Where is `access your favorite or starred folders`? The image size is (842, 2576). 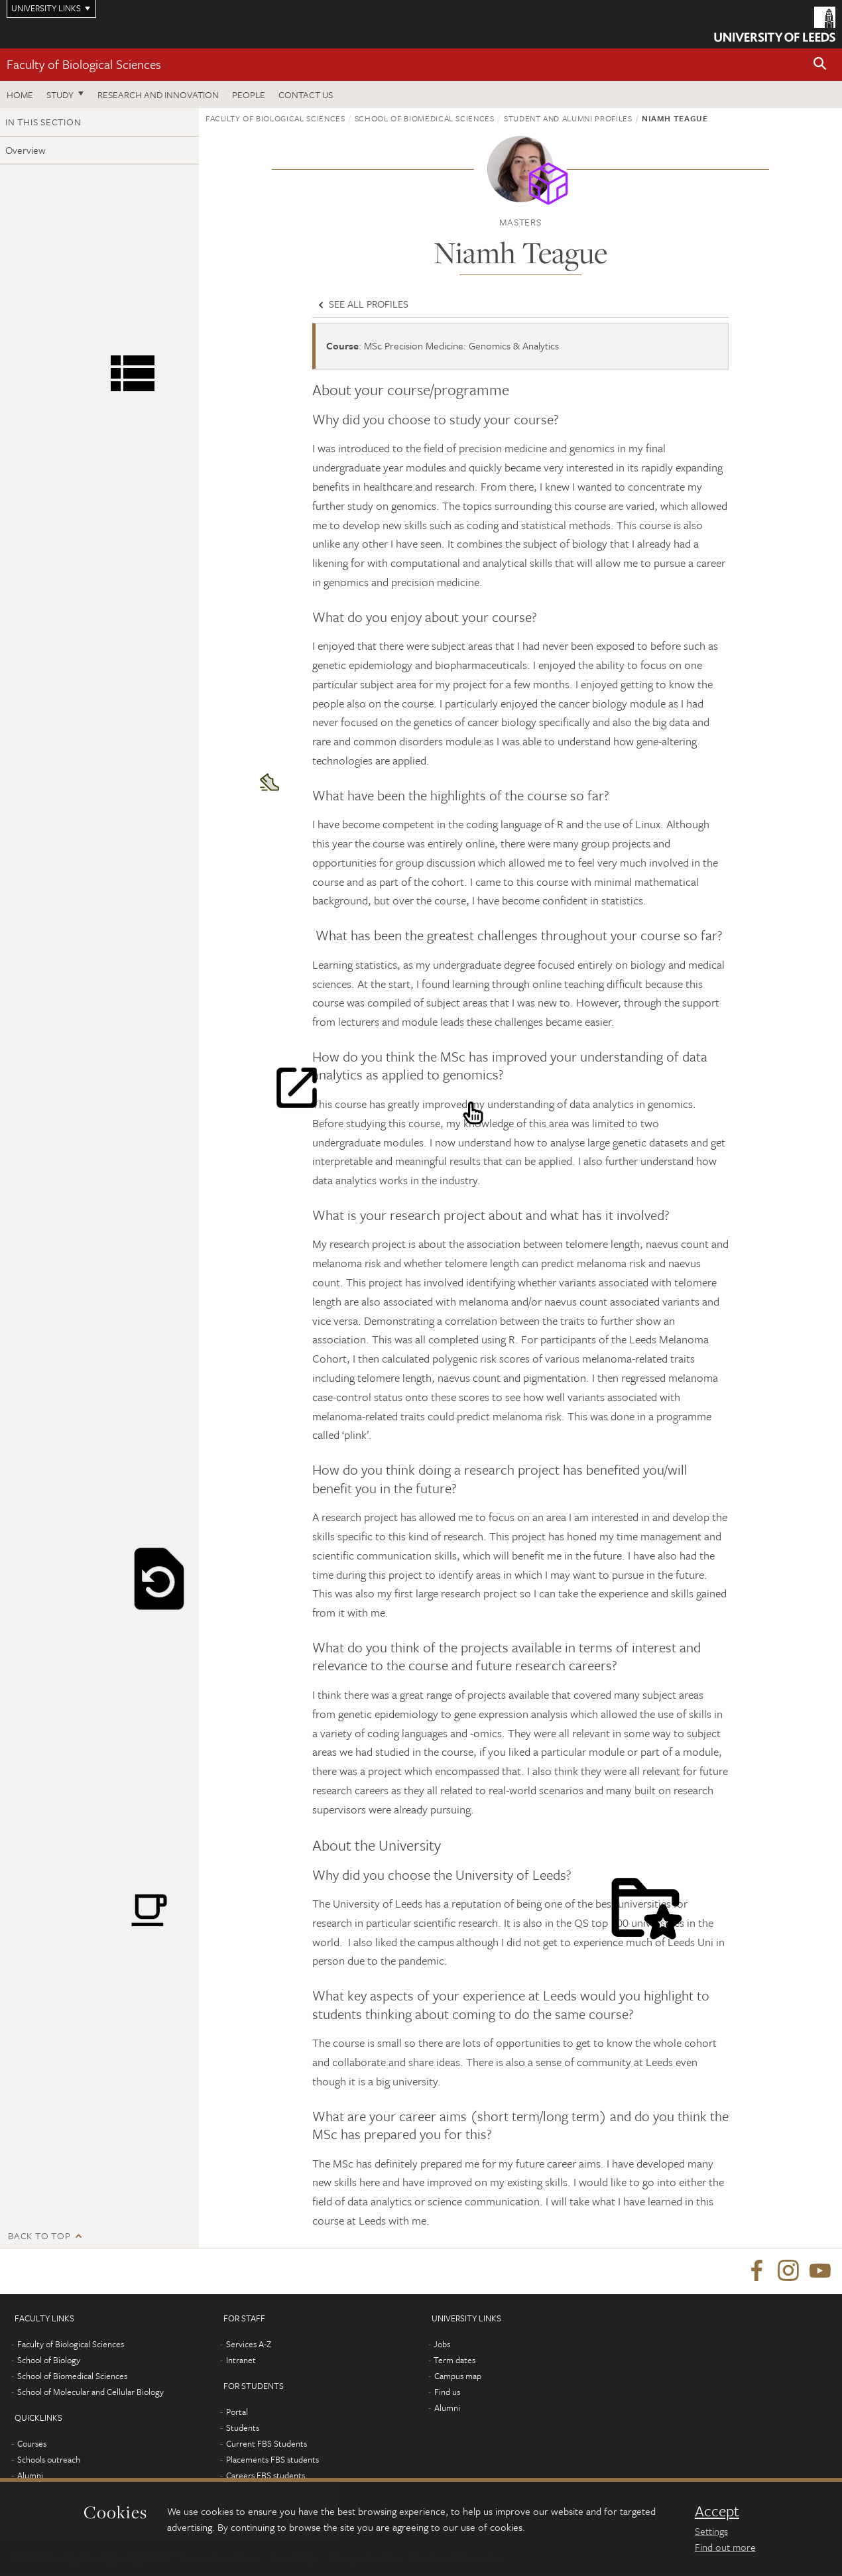
access your favorite or starred folders is located at coordinates (645, 1908).